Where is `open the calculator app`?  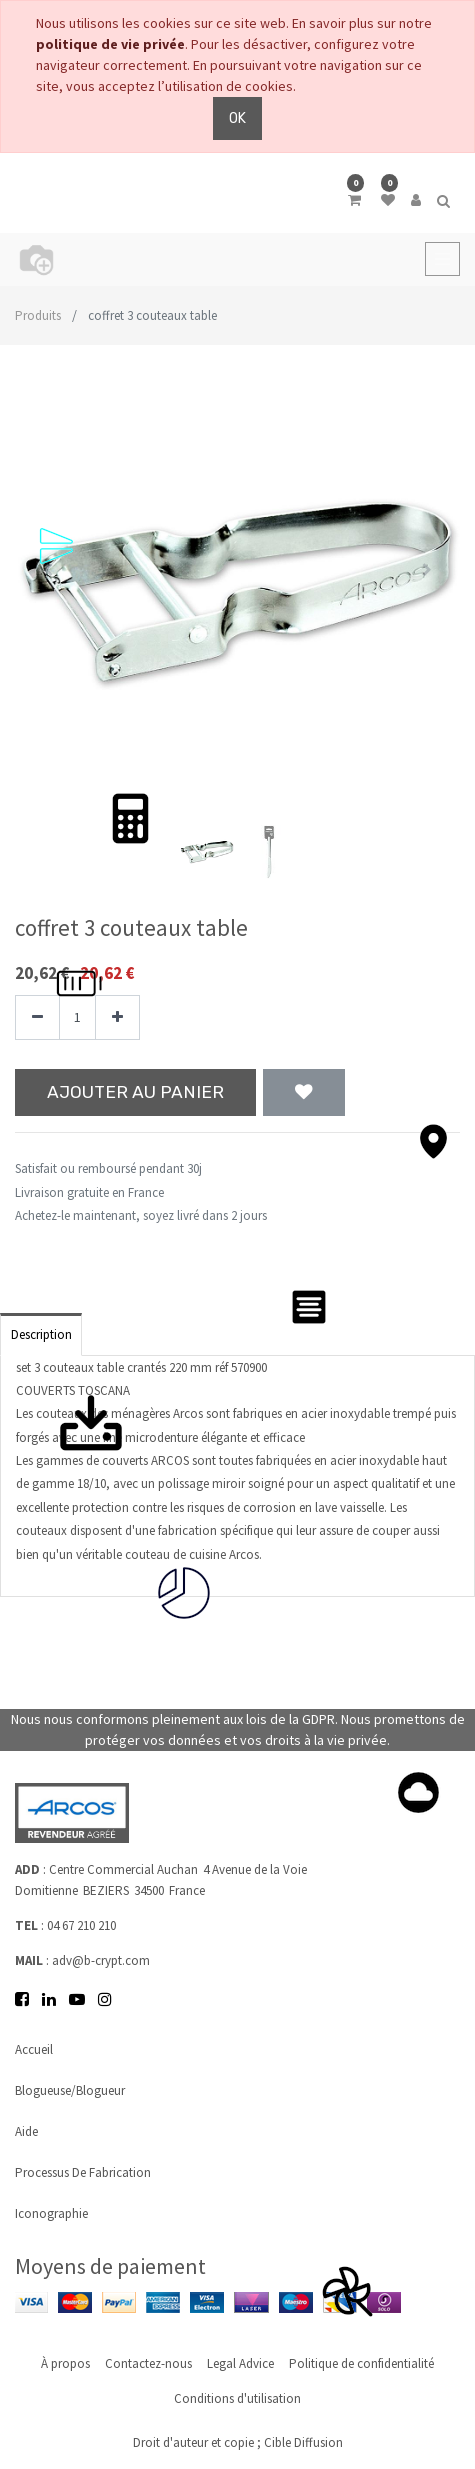 open the calculator app is located at coordinates (130, 818).